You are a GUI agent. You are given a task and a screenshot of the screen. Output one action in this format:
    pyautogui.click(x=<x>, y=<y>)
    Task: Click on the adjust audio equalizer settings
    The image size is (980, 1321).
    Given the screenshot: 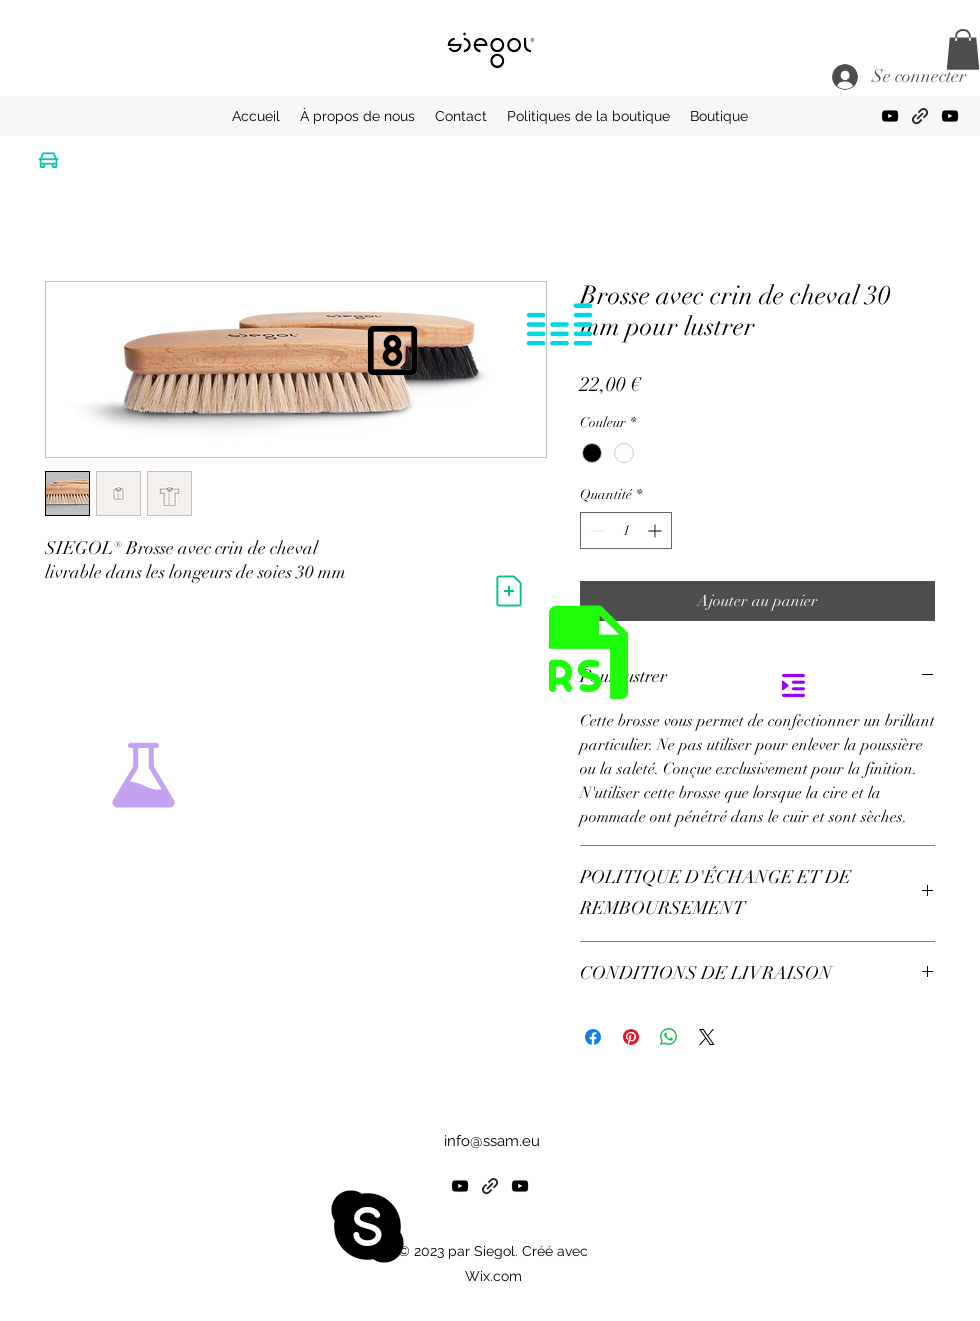 What is the action you would take?
    pyautogui.click(x=559, y=324)
    